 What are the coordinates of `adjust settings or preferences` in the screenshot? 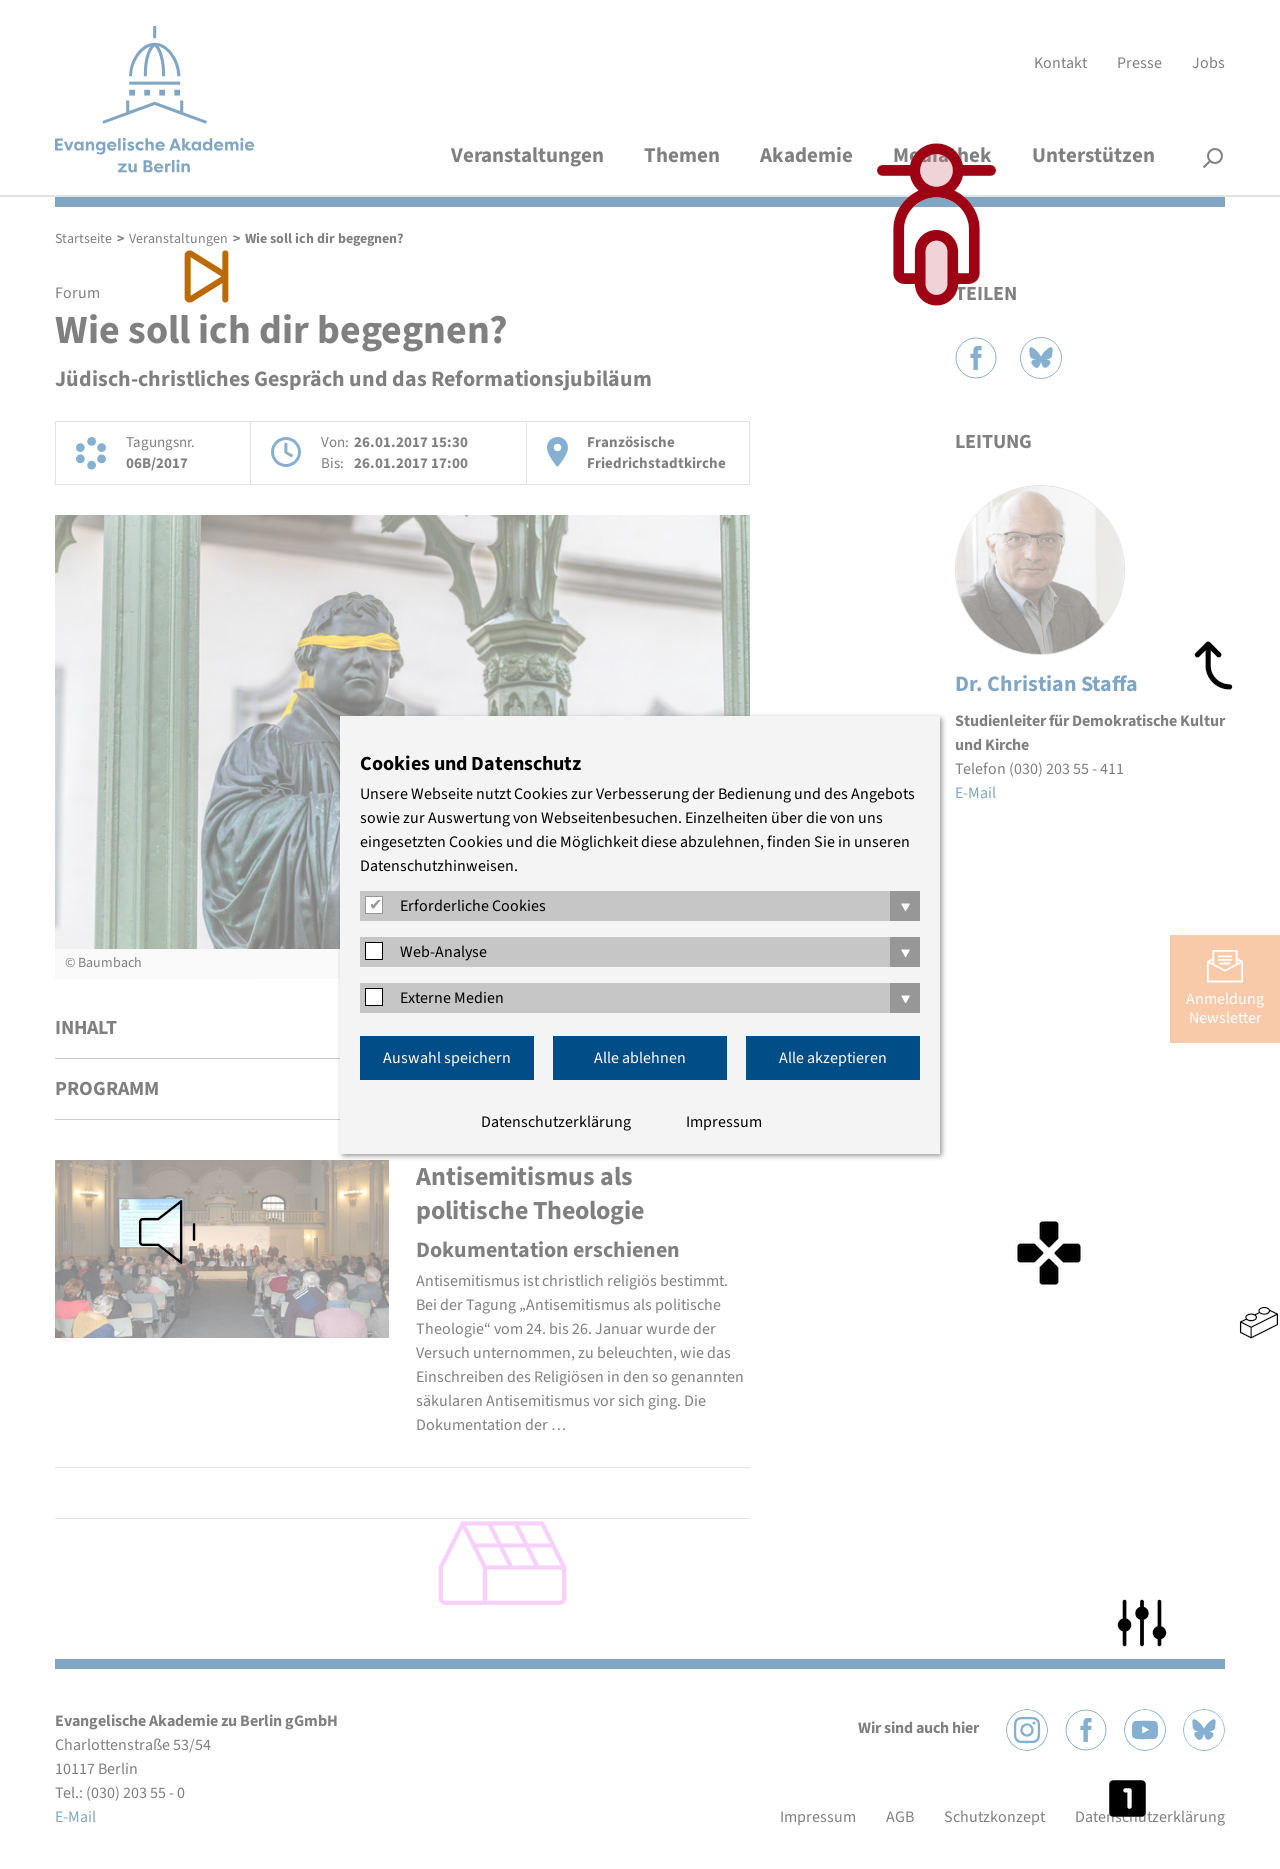 It's located at (1142, 1623).